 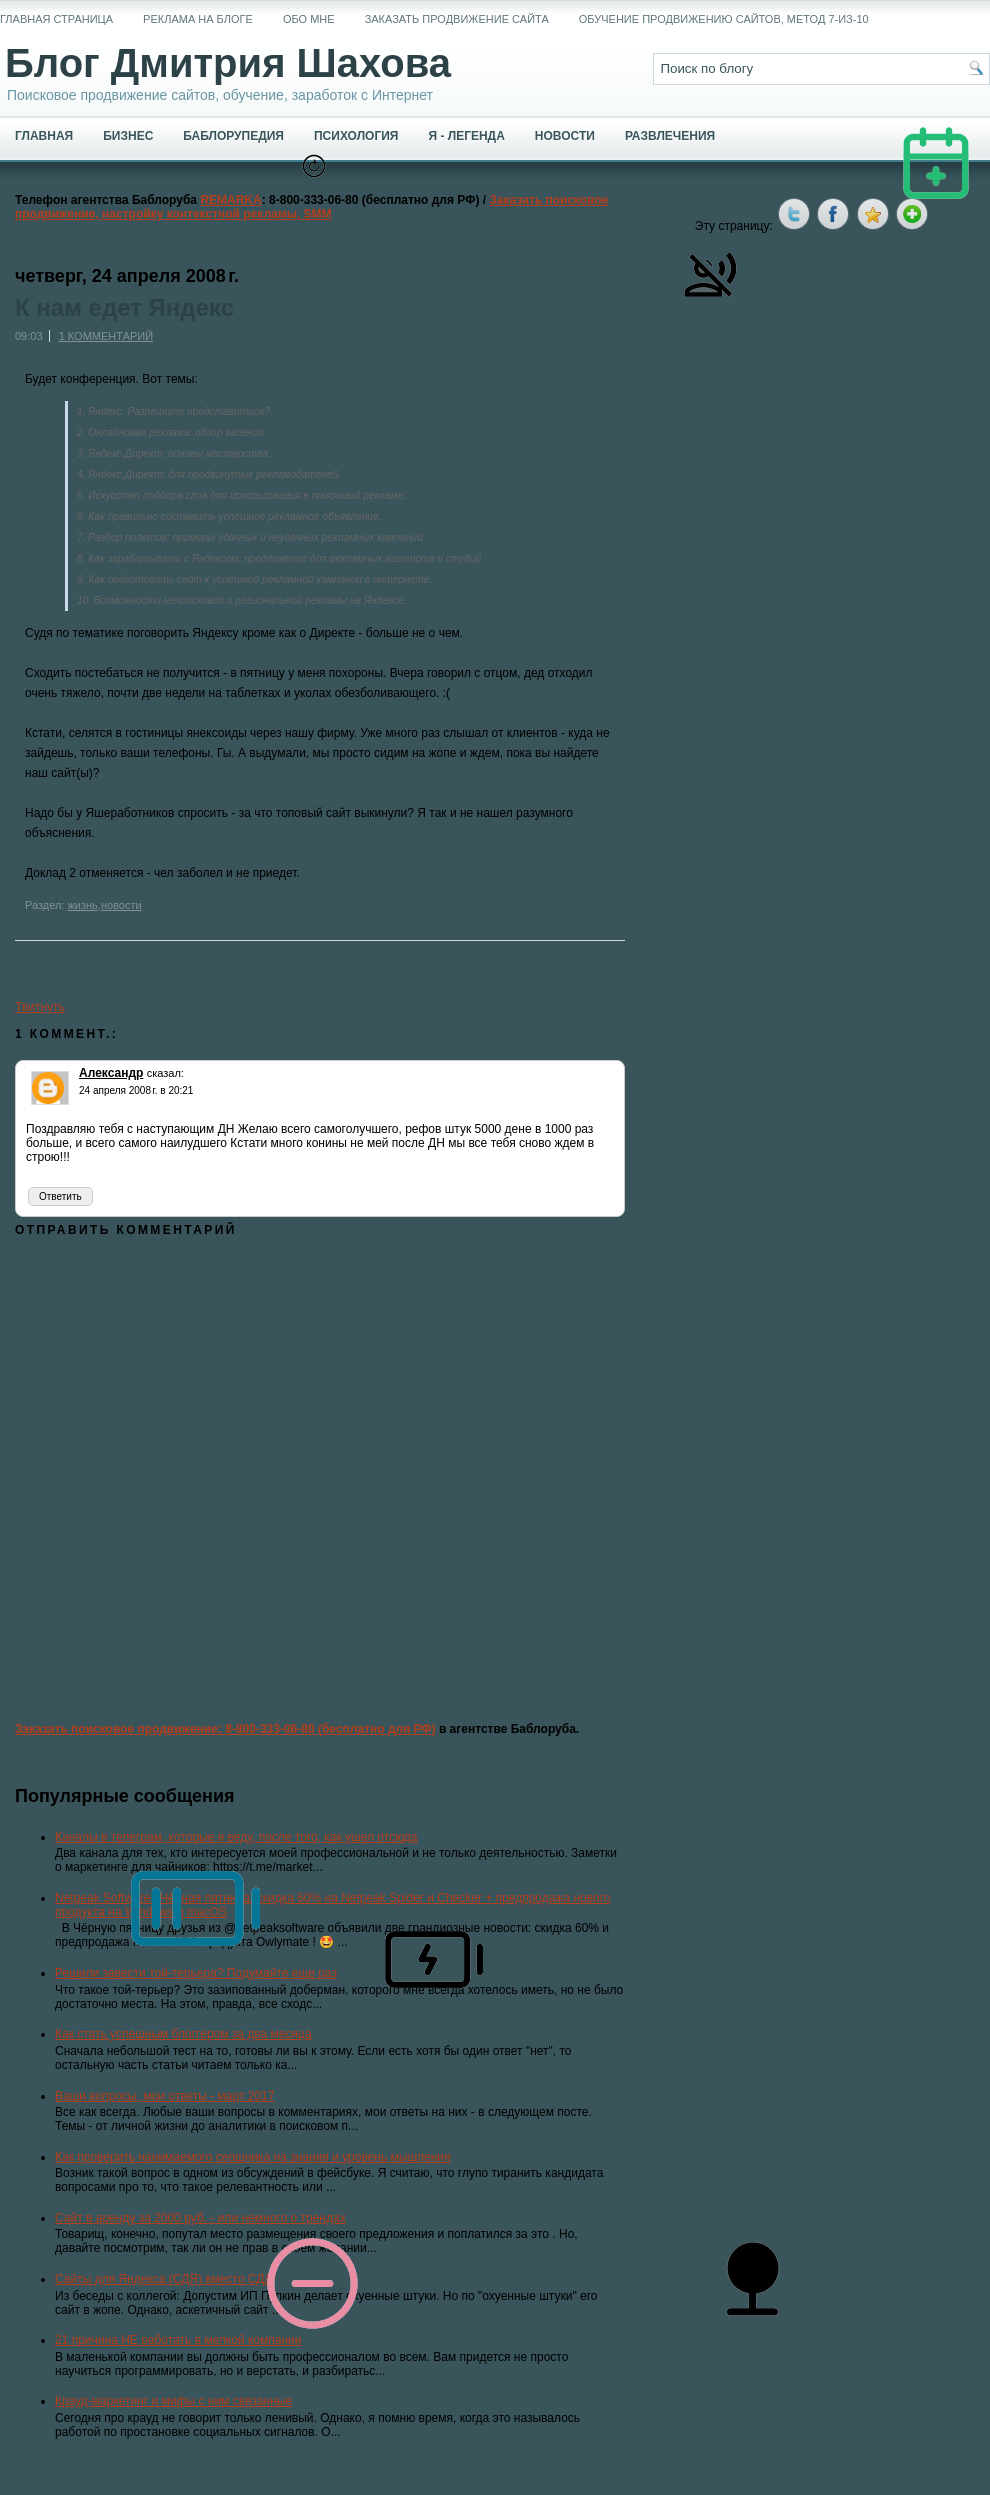 What do you see at coordinates (710, 275) in the screenshot?
I see `mute voice narration or screen reader` at bounding box center [710, 275].